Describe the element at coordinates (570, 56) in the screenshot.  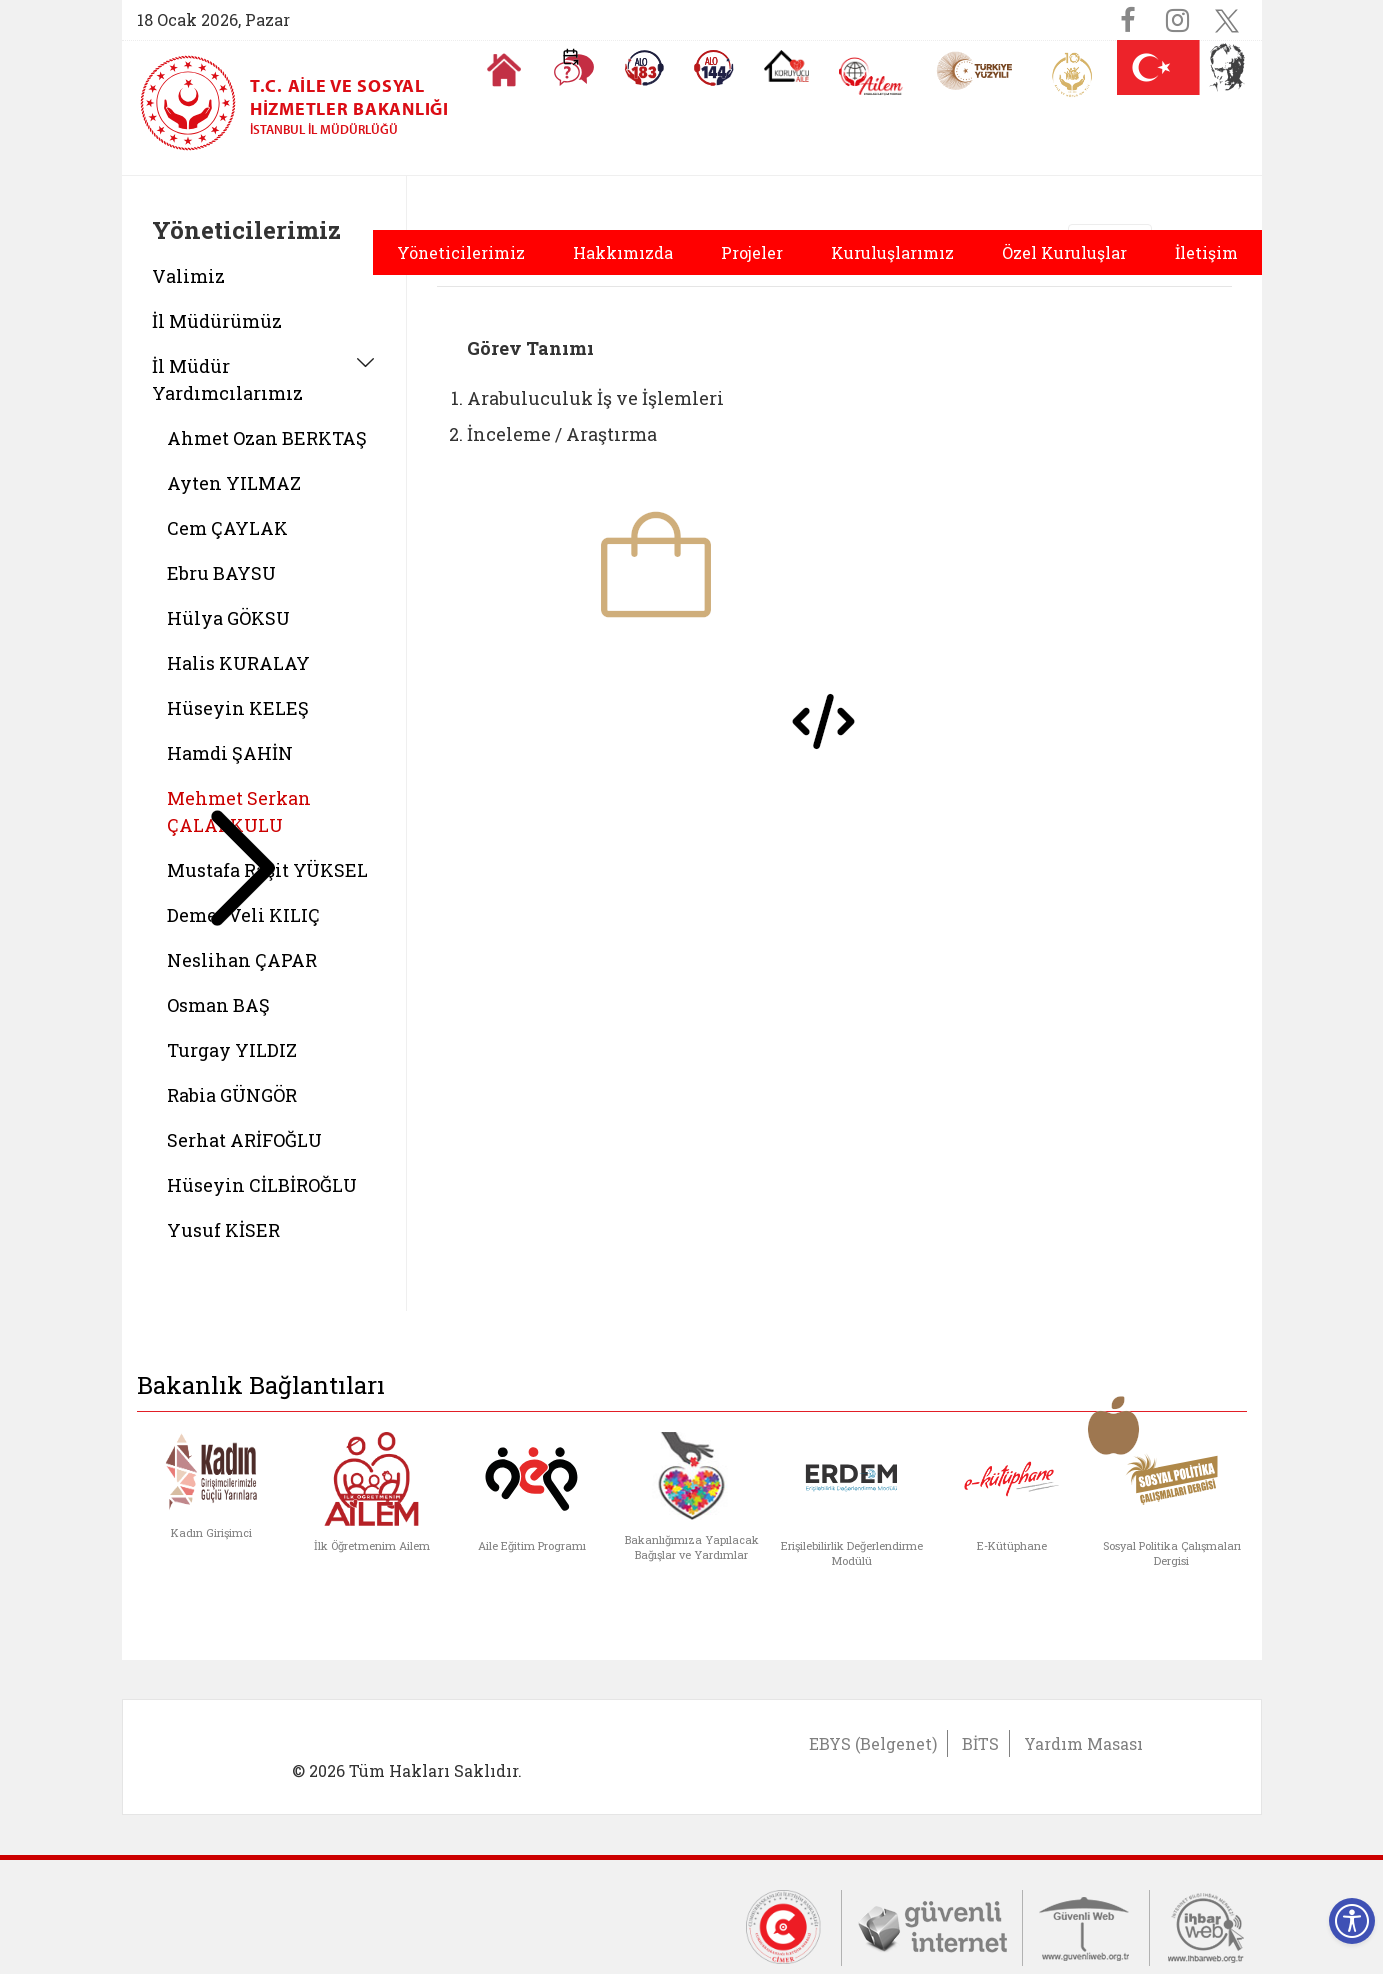
I see `share a calendar event` at that location.